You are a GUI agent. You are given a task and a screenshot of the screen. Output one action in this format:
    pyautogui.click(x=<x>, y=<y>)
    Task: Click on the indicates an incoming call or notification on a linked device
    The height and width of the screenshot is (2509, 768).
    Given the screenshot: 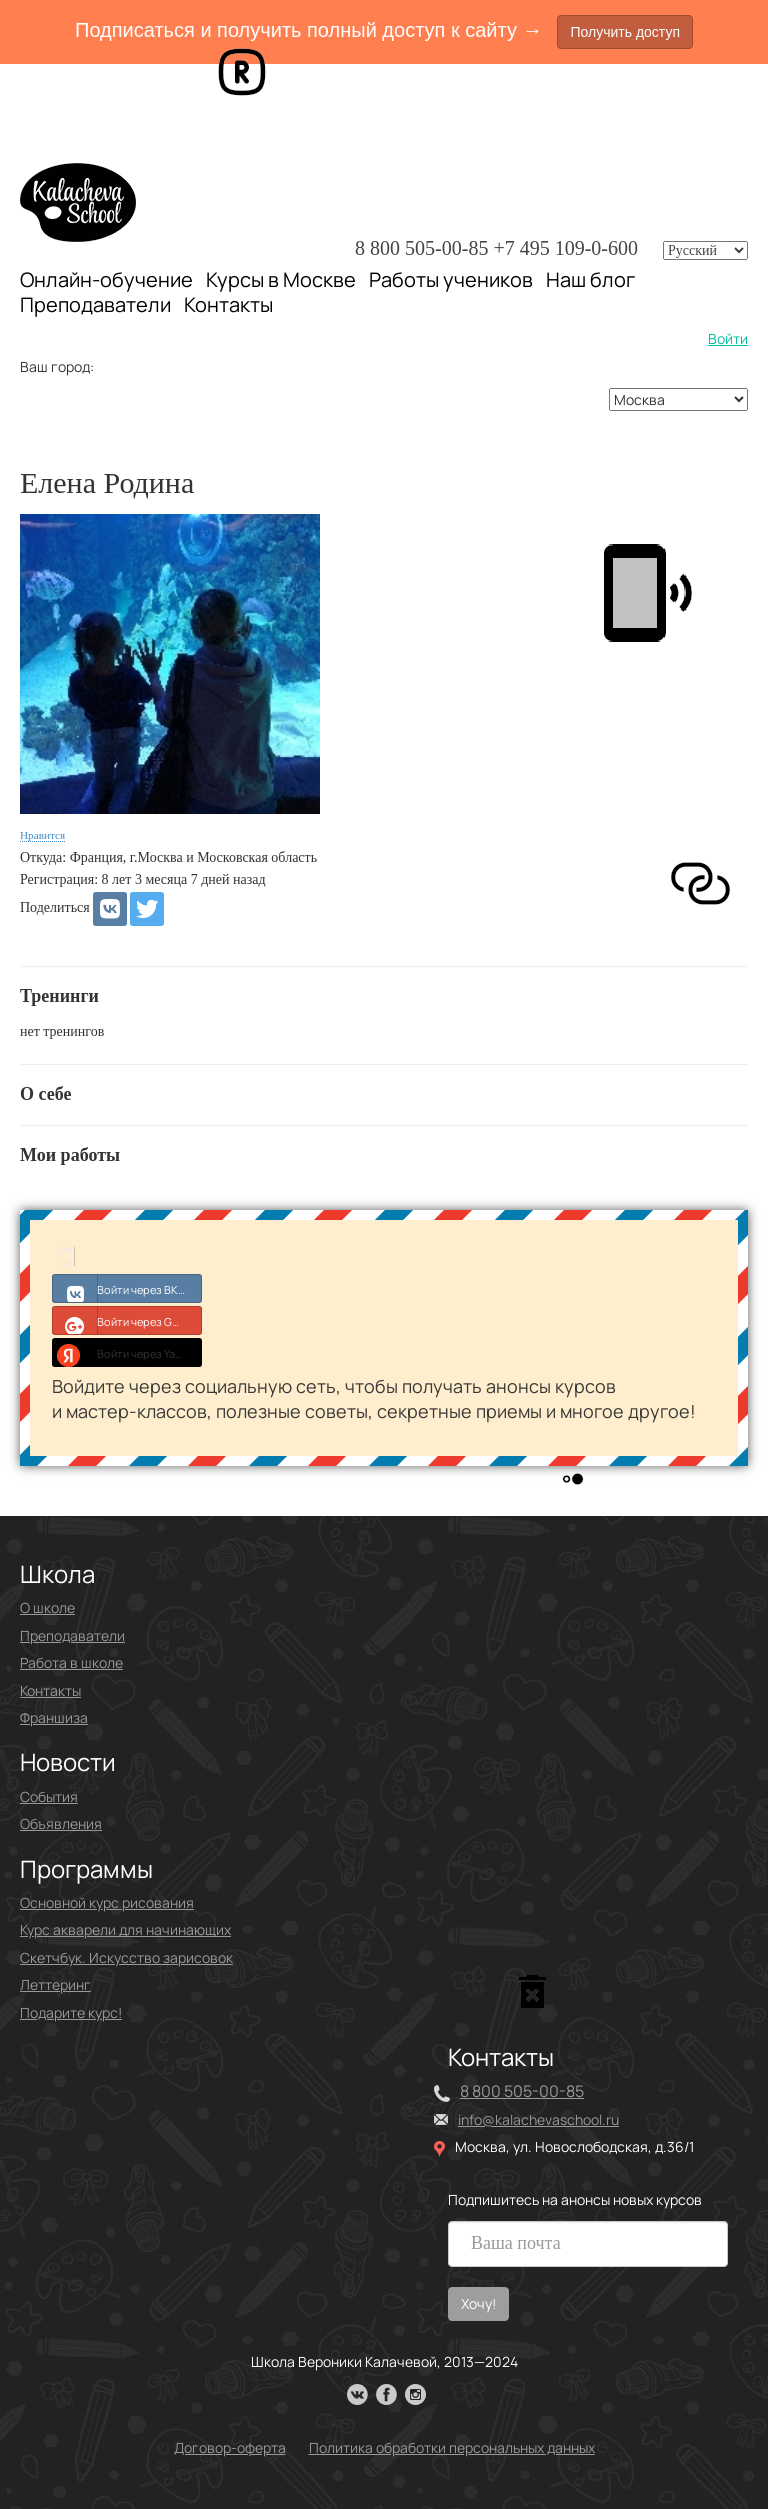 What is the action you would take?
    pyautogui.click(x=648, y=593)
    